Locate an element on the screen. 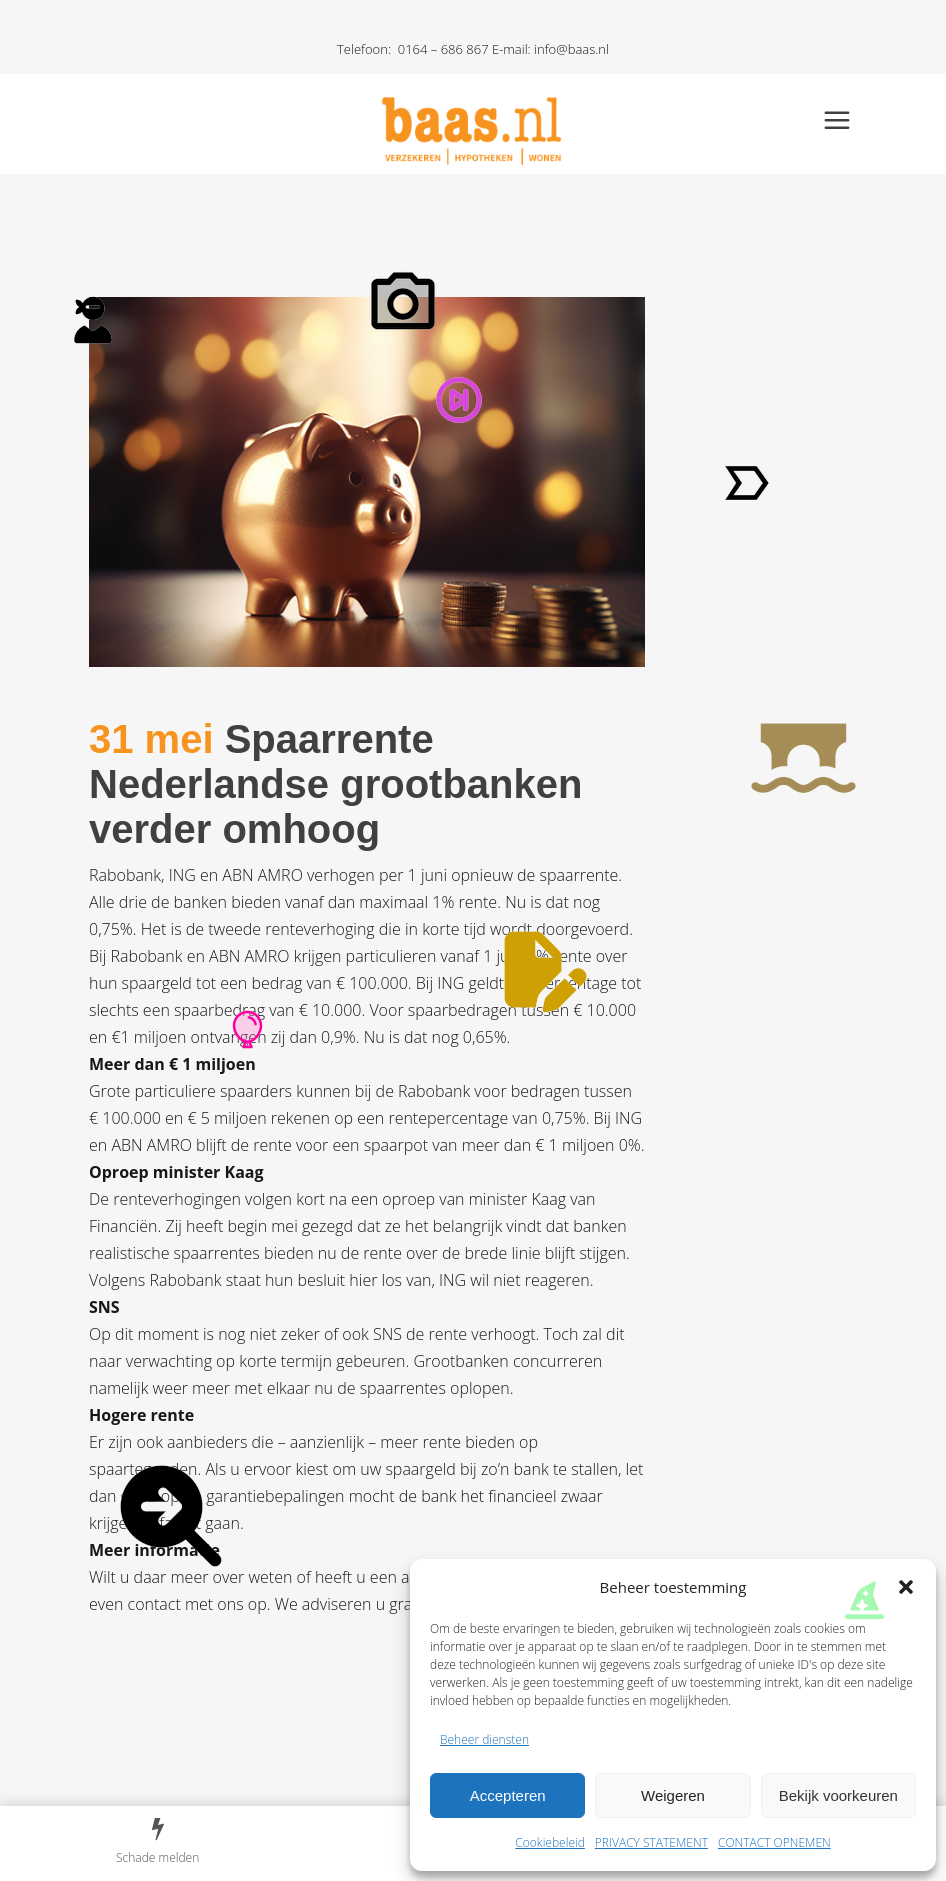  mark a message or item as important is located at coordinates (747, 483).